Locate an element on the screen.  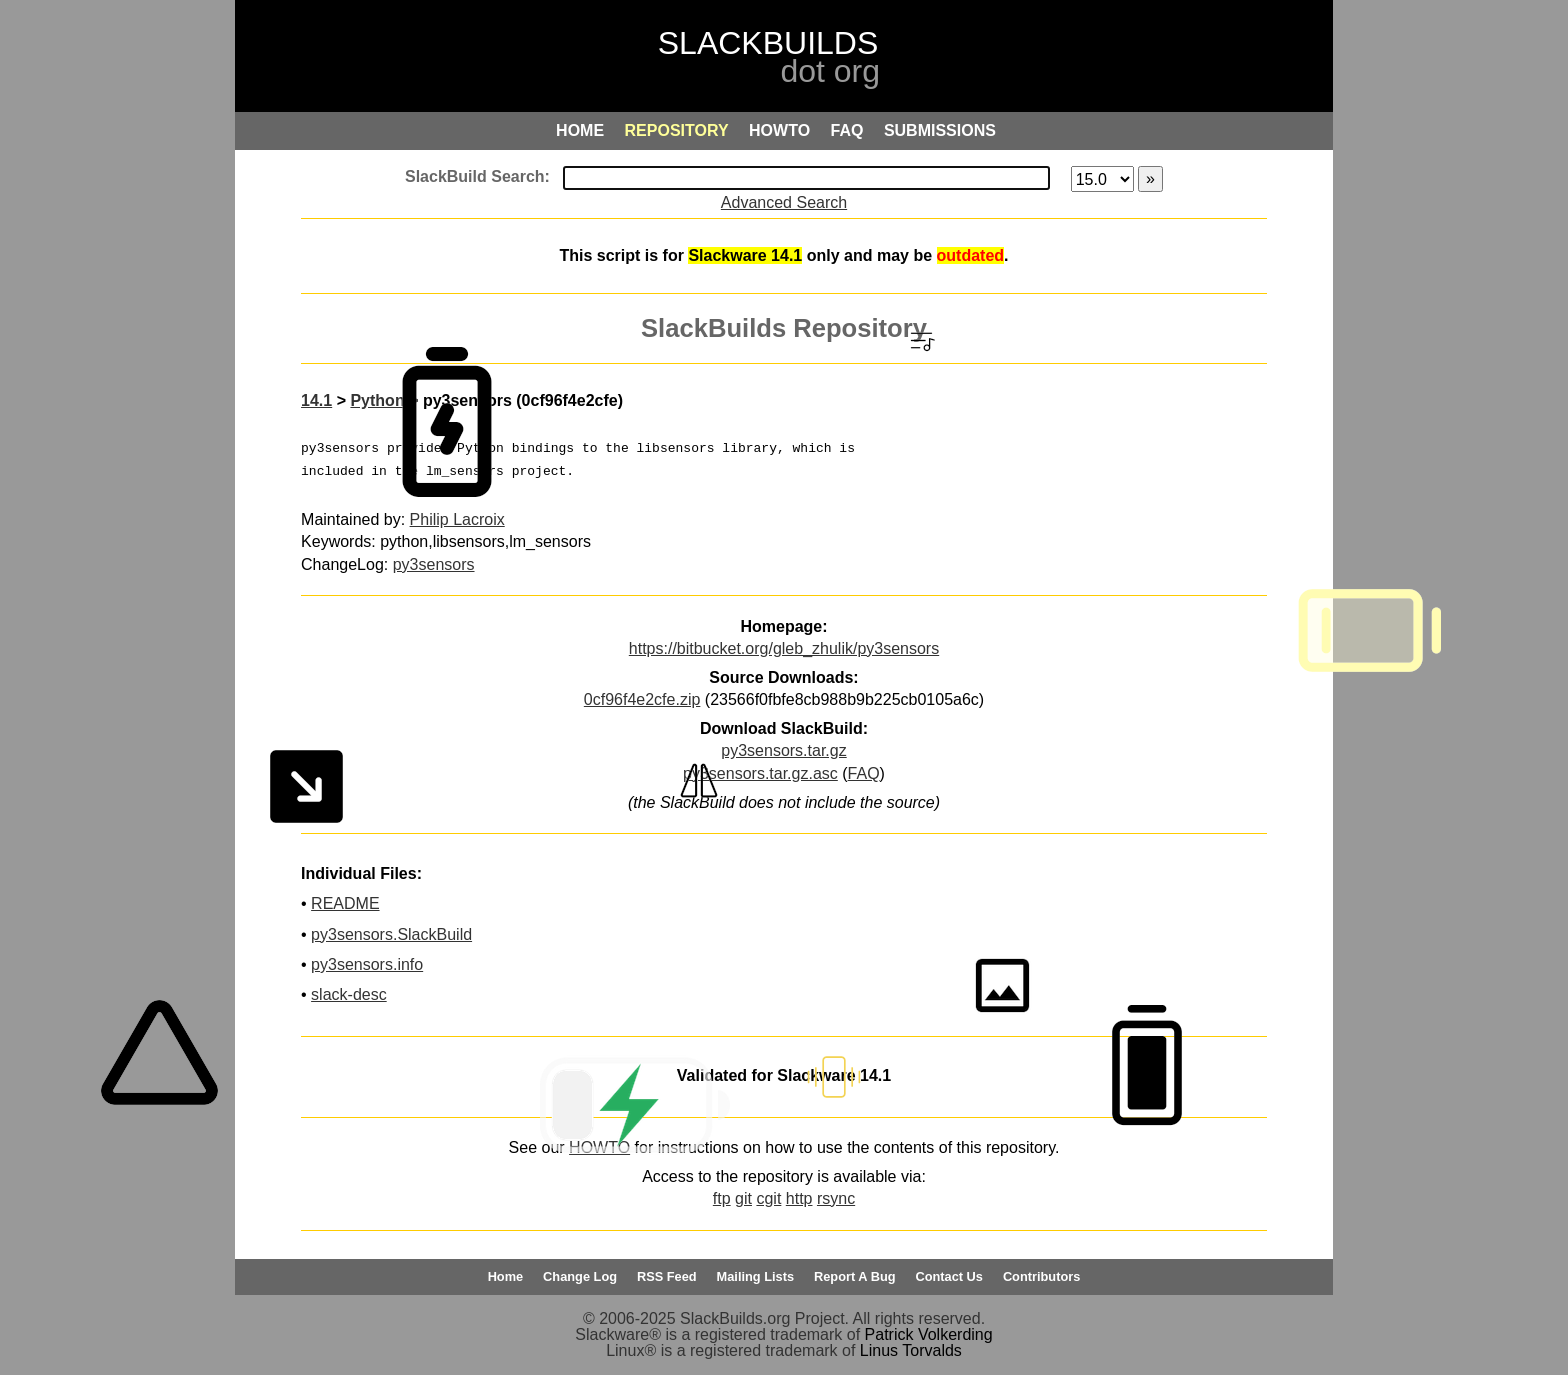
indicates battery is fully charged is located at coordinates (1147, 1067).